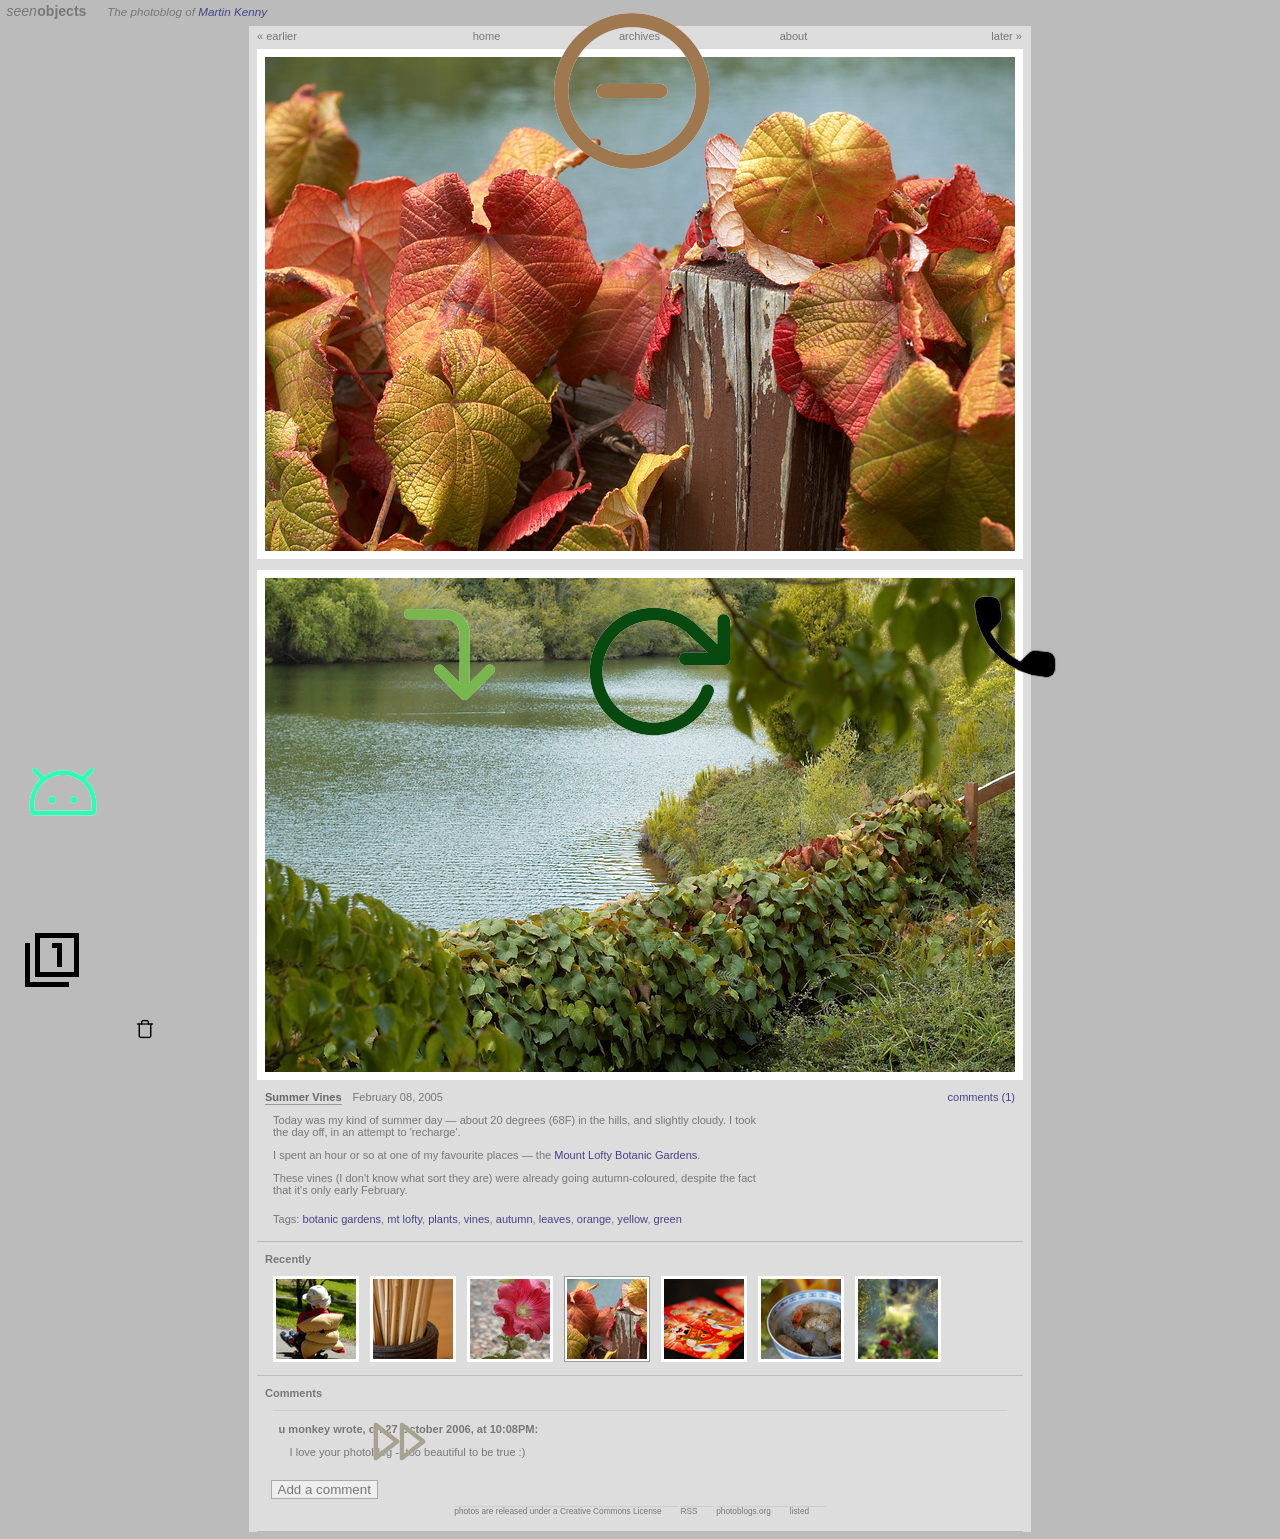 Image resolution: width=1280 pixels, height=1539 pixels. What do you see at coordinates (63, 794) in the screenshot?
I see `android operating system indicator` at bounding box center [63, 794].